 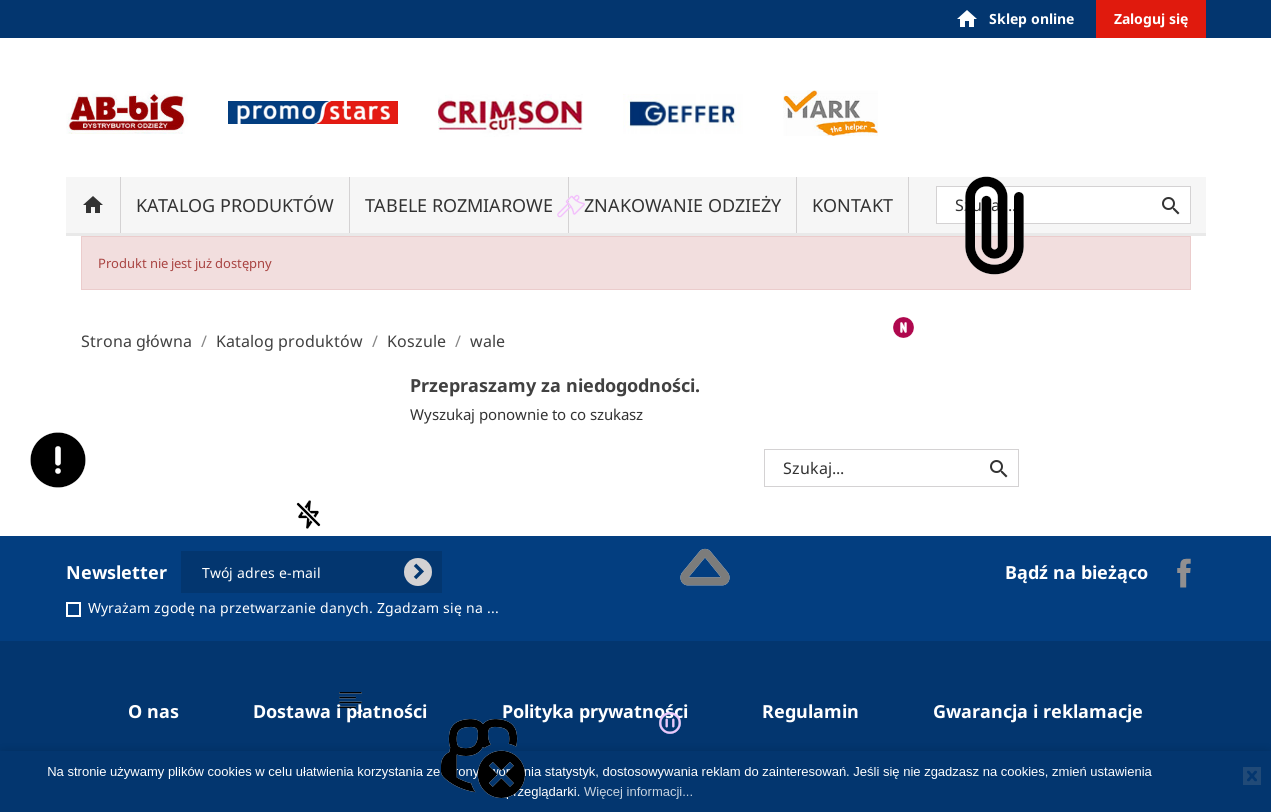 I want to click on disable camera flash, so click(x=308, y=514).